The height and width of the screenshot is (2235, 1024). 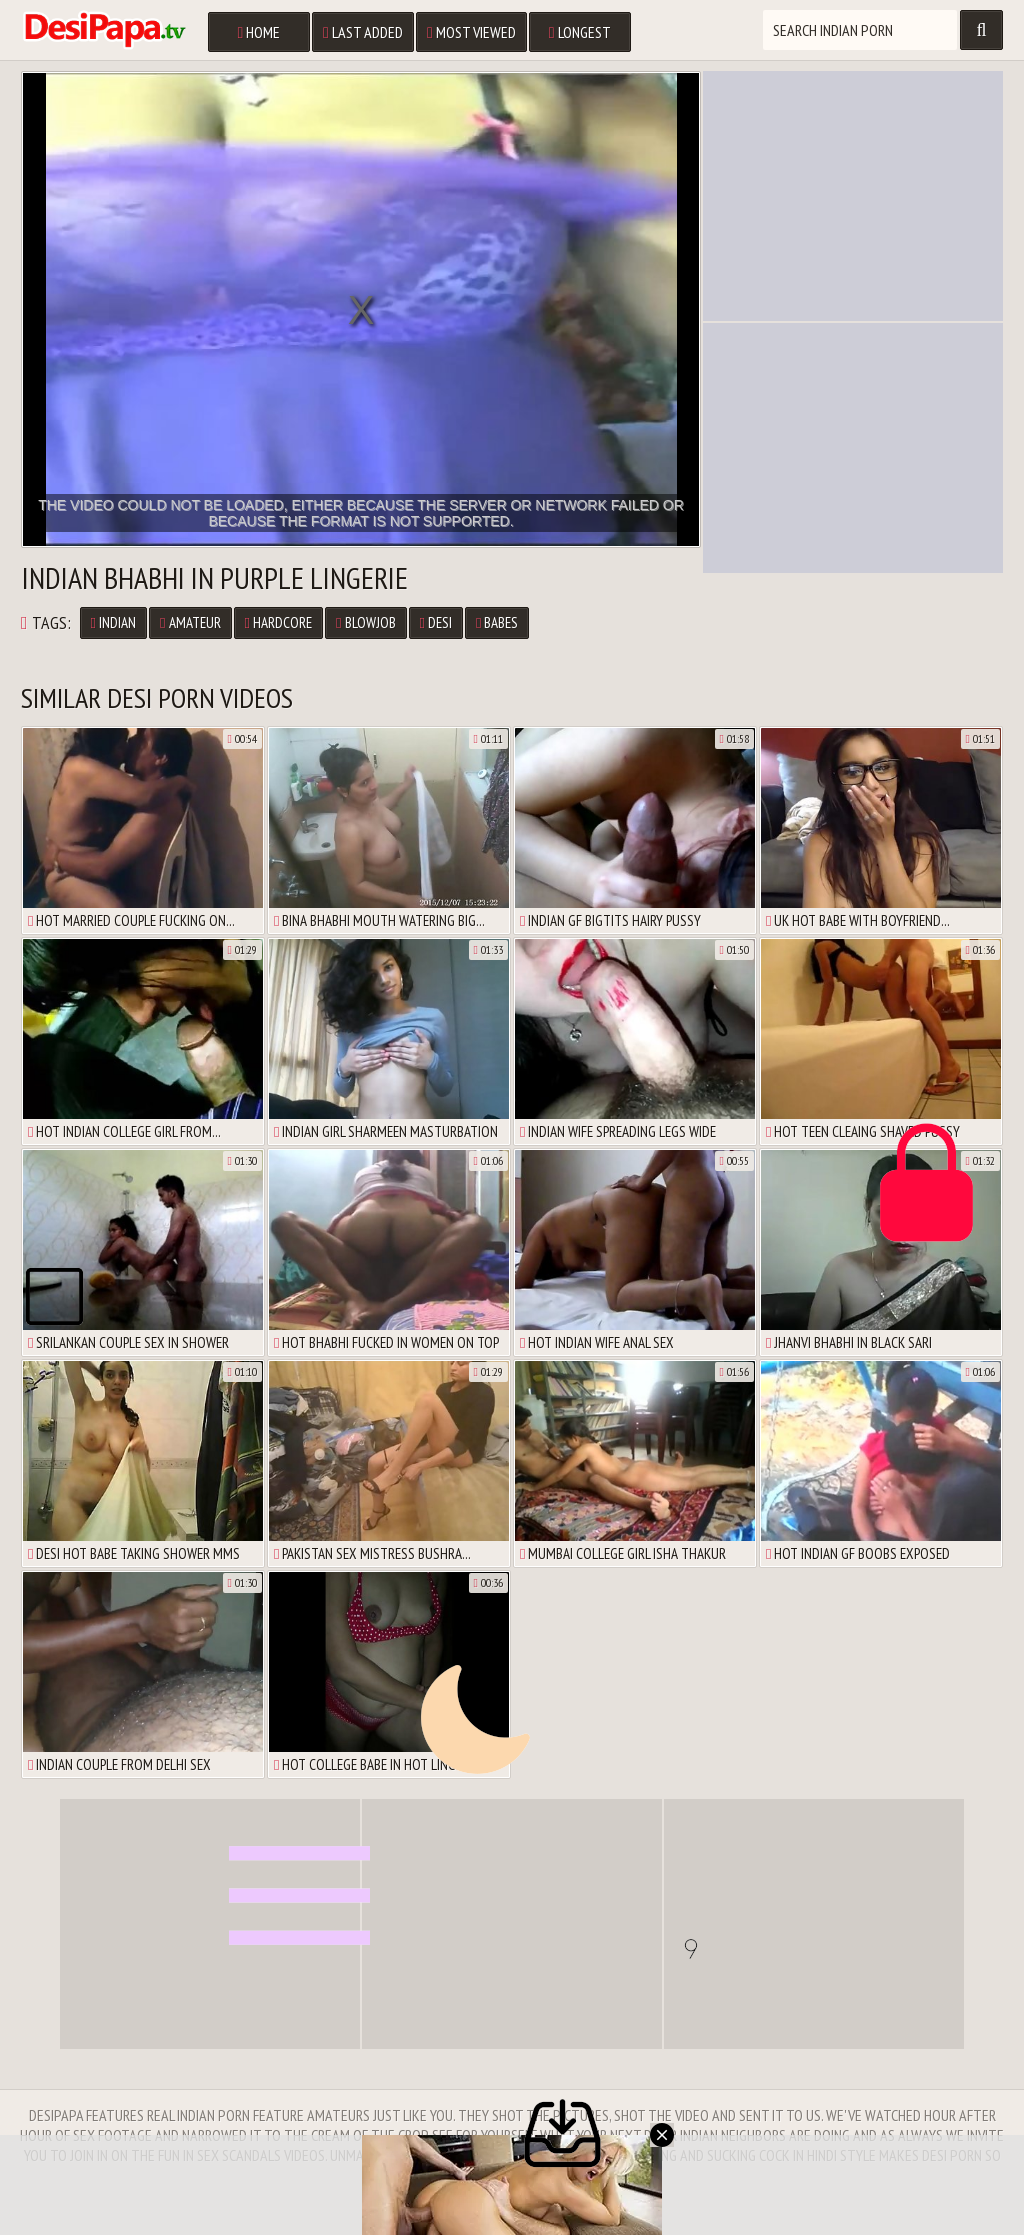 I want to click on indicates the number nine in a list or sequence, so click(x=691, y=1949).